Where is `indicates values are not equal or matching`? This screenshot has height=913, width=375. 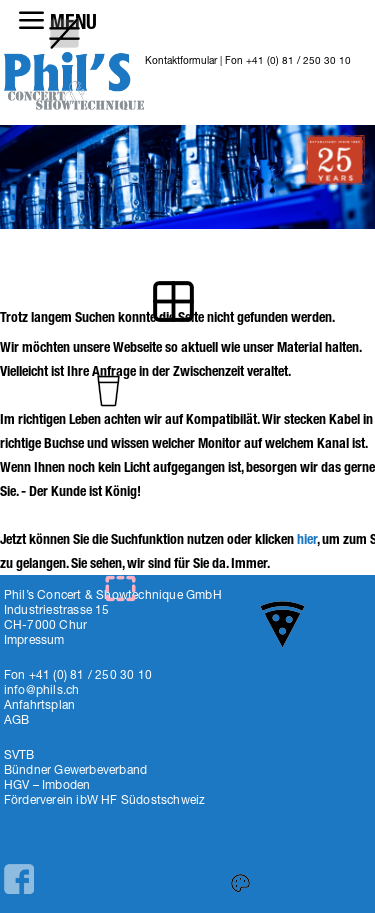
indicates values are not equal or matching is located at coordinates (64, 33).